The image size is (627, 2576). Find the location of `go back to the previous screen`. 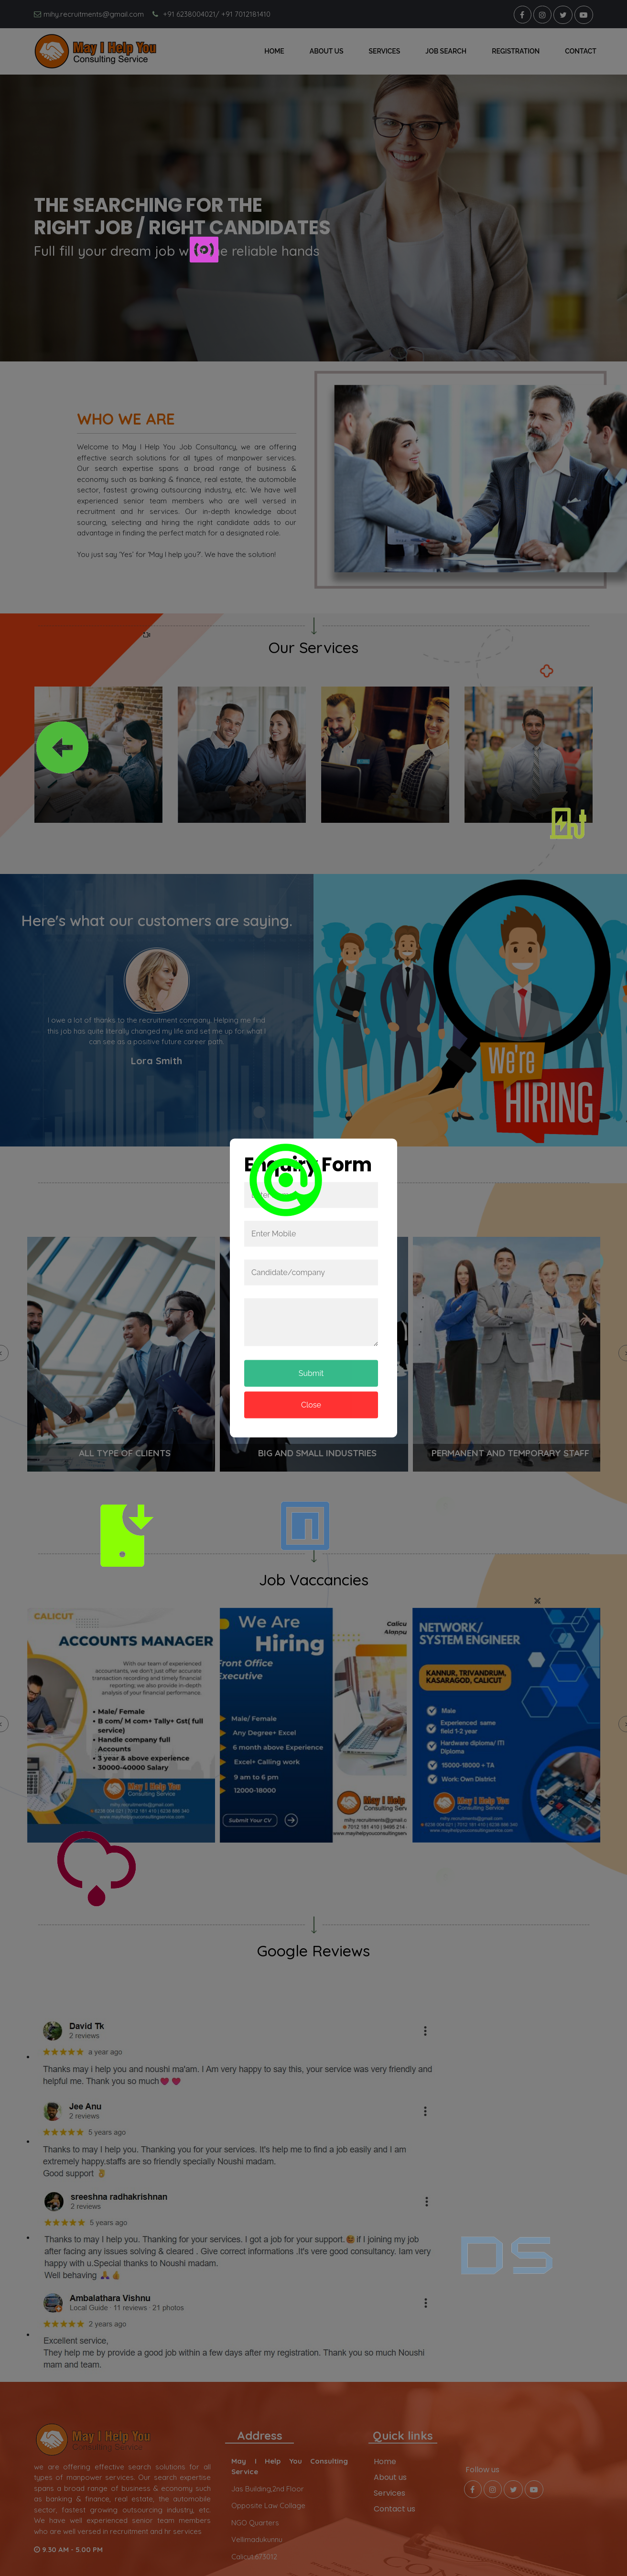

go back to the previous screen is located at coordinates (62, 747).